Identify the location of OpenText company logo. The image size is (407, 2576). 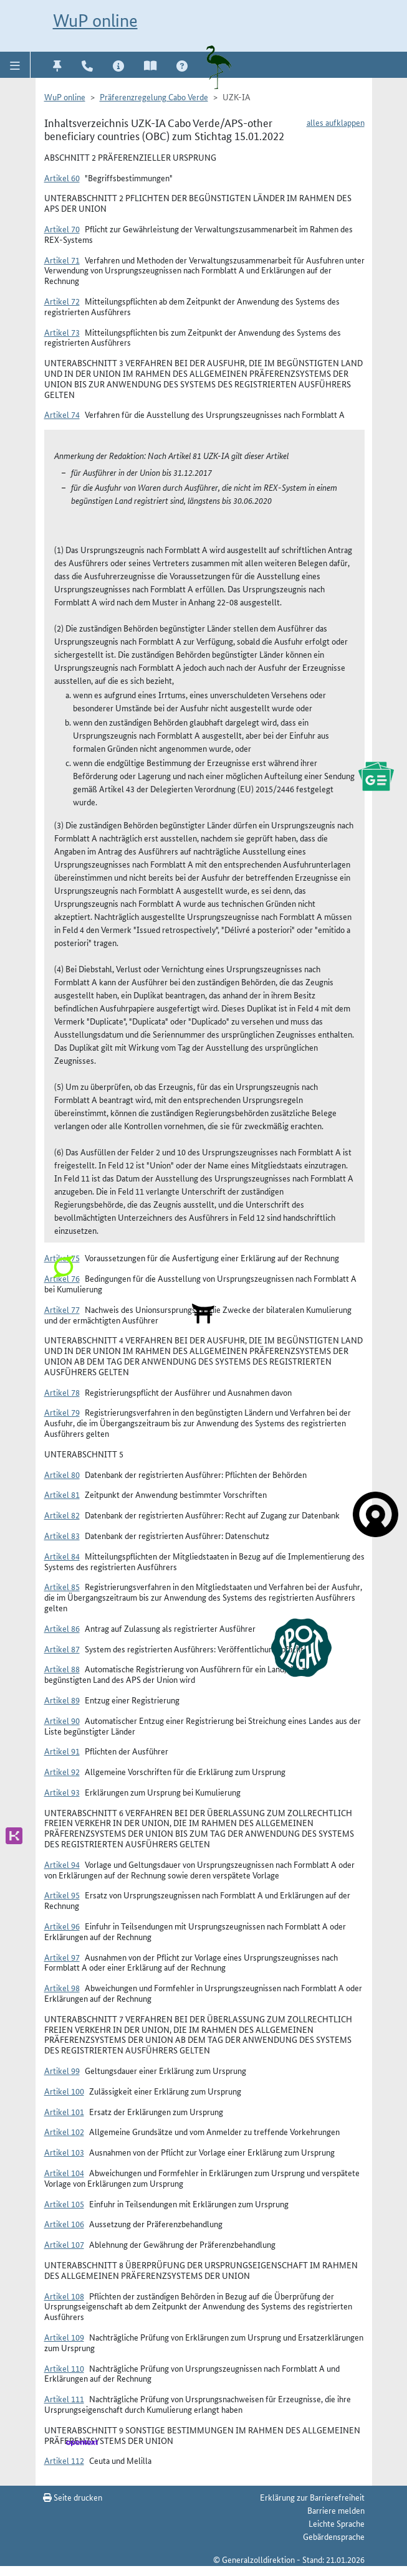
(82, 2443).